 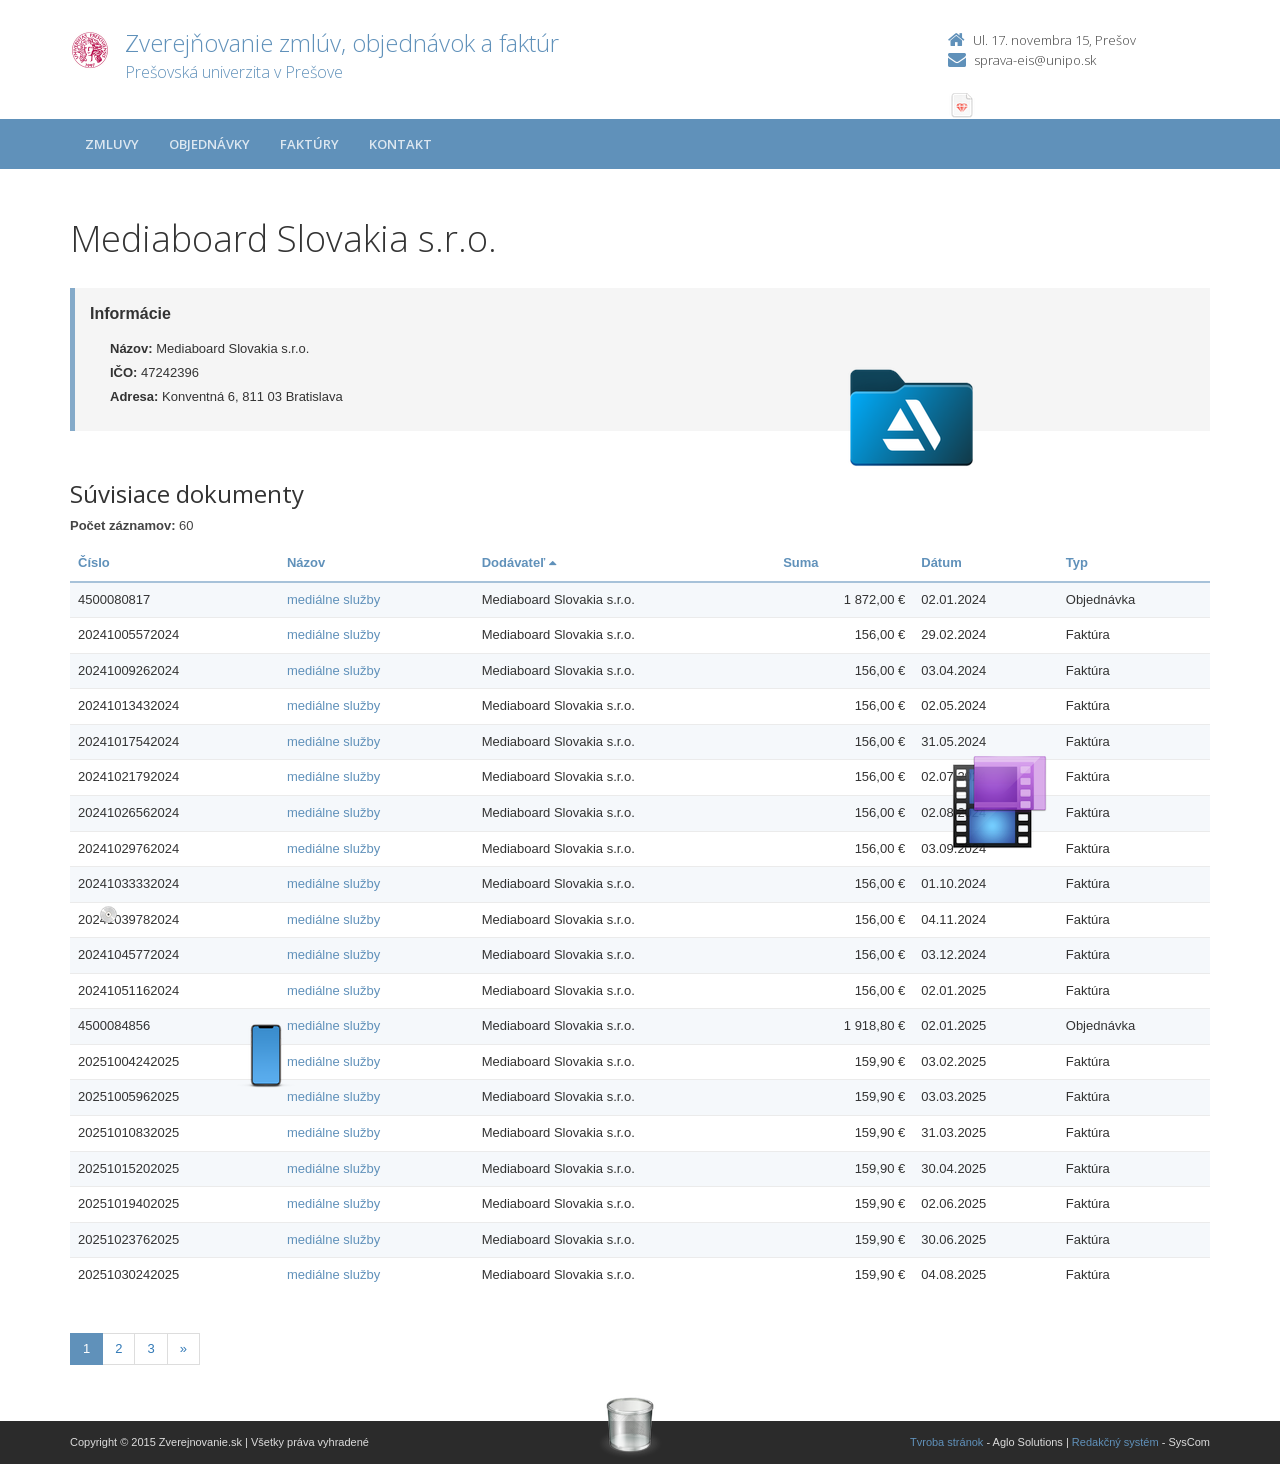 What do you see at coordinates (911, 421) in the screenshot?
I see `folder for artstation project files` at bounding box center [911, 421].